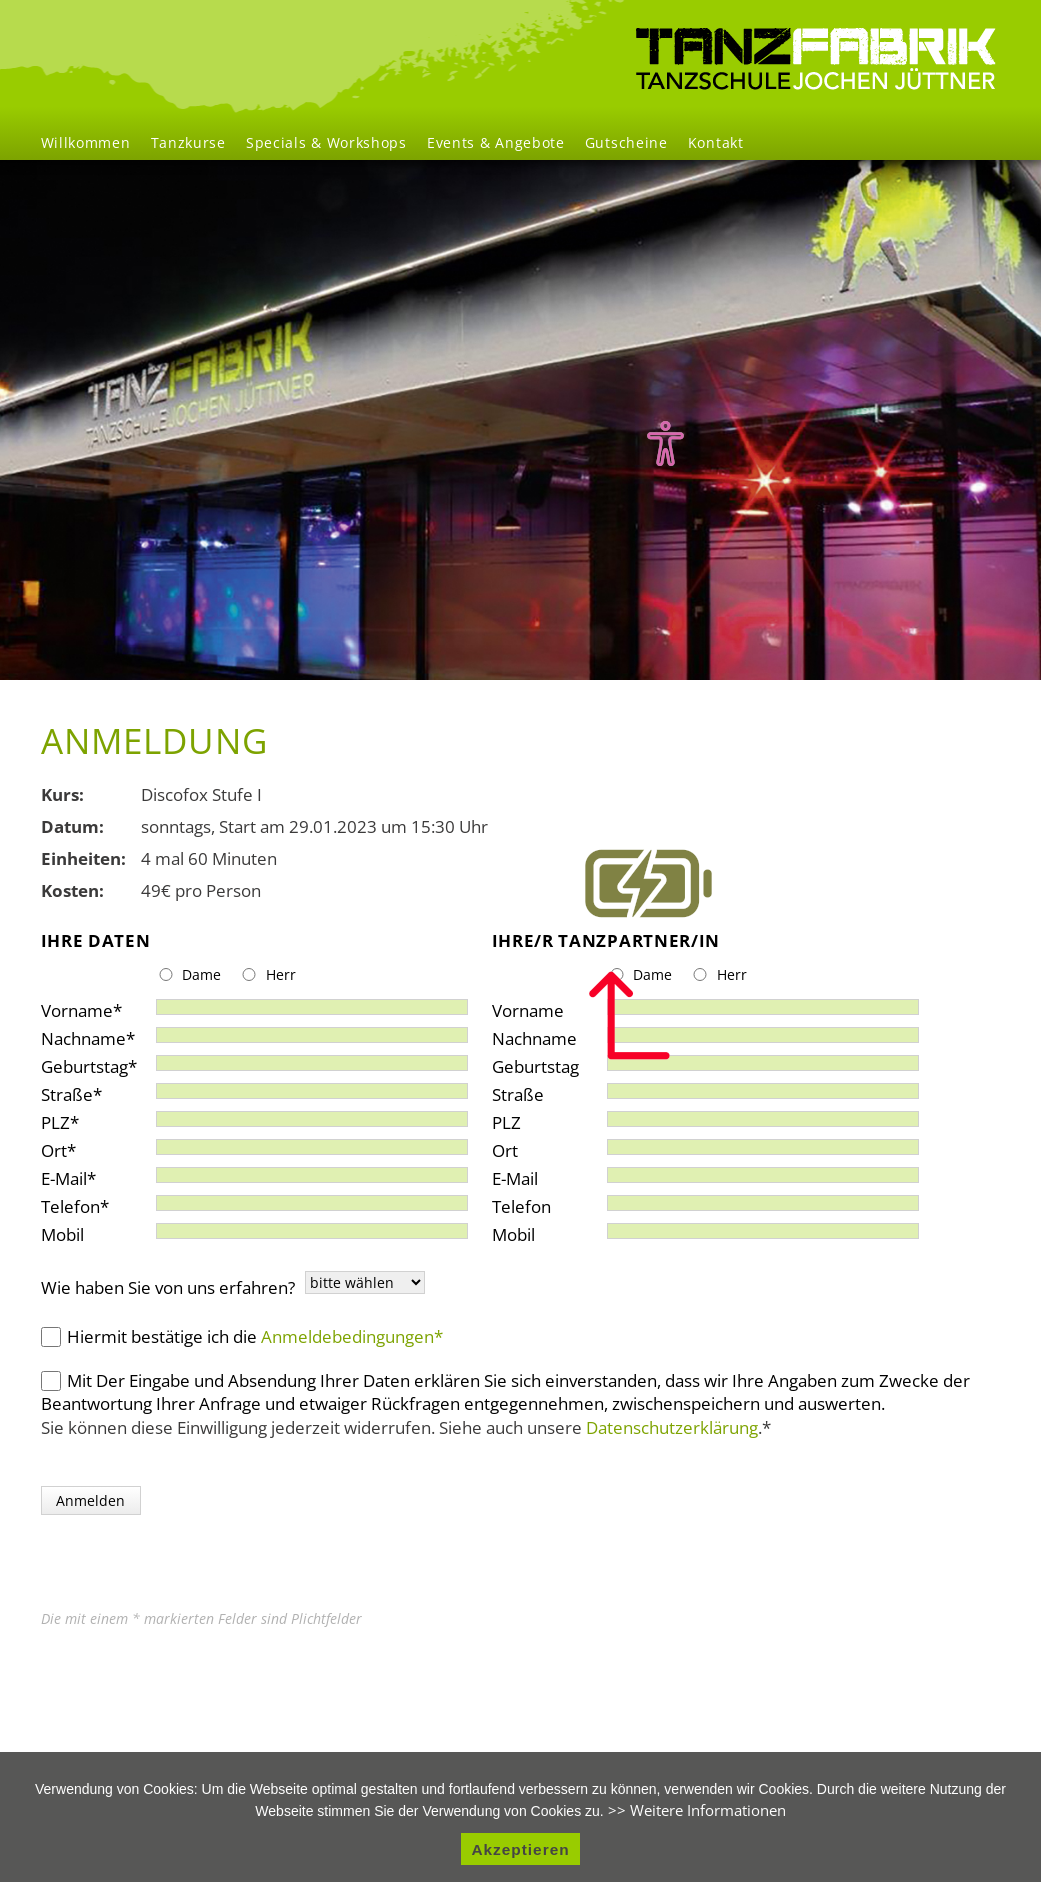  Describe the element at coordinates (629, 1015) in the screenshot. I see `go back and up to previous level` at that location.